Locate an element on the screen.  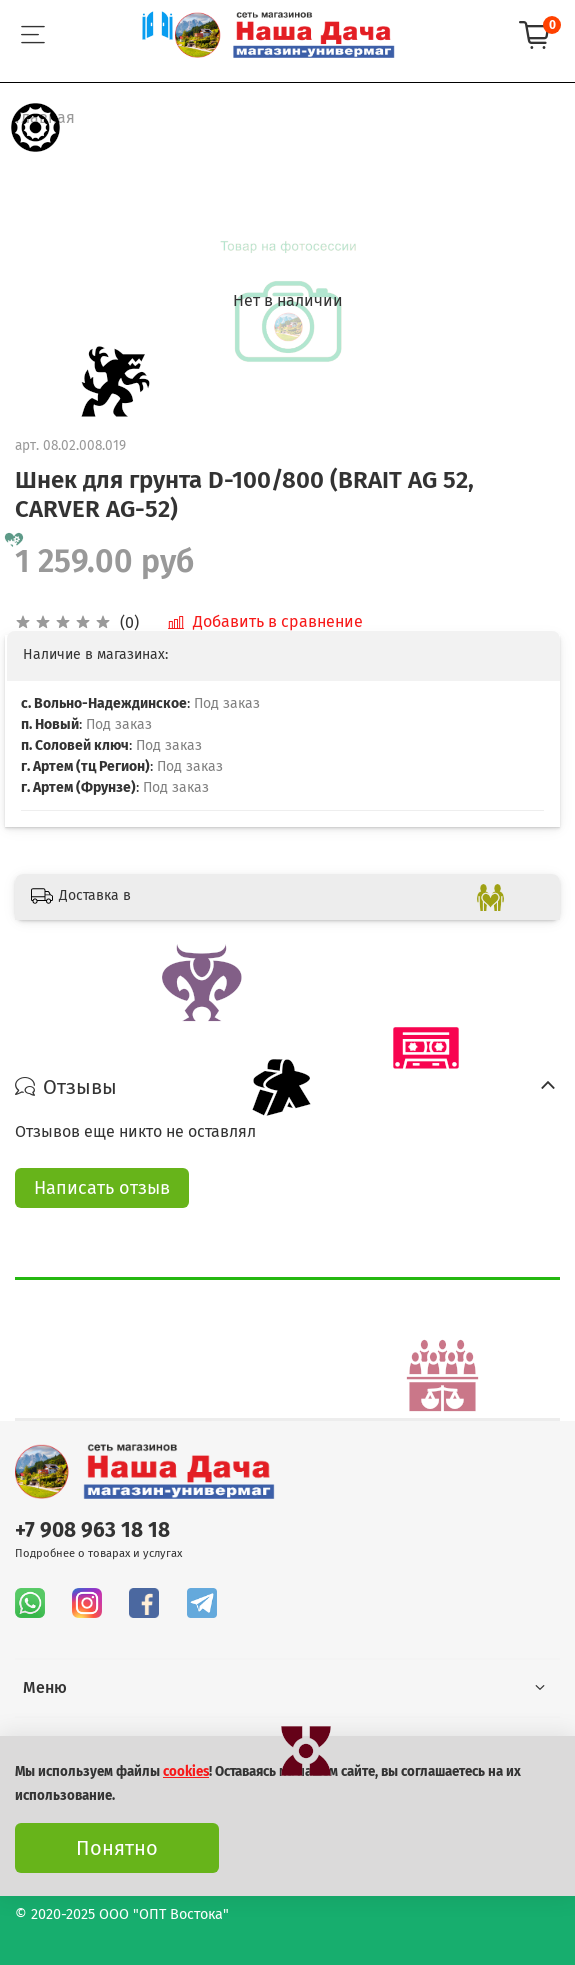
explore hidden romance or secret admirer features is located at coordinates (14, 541).